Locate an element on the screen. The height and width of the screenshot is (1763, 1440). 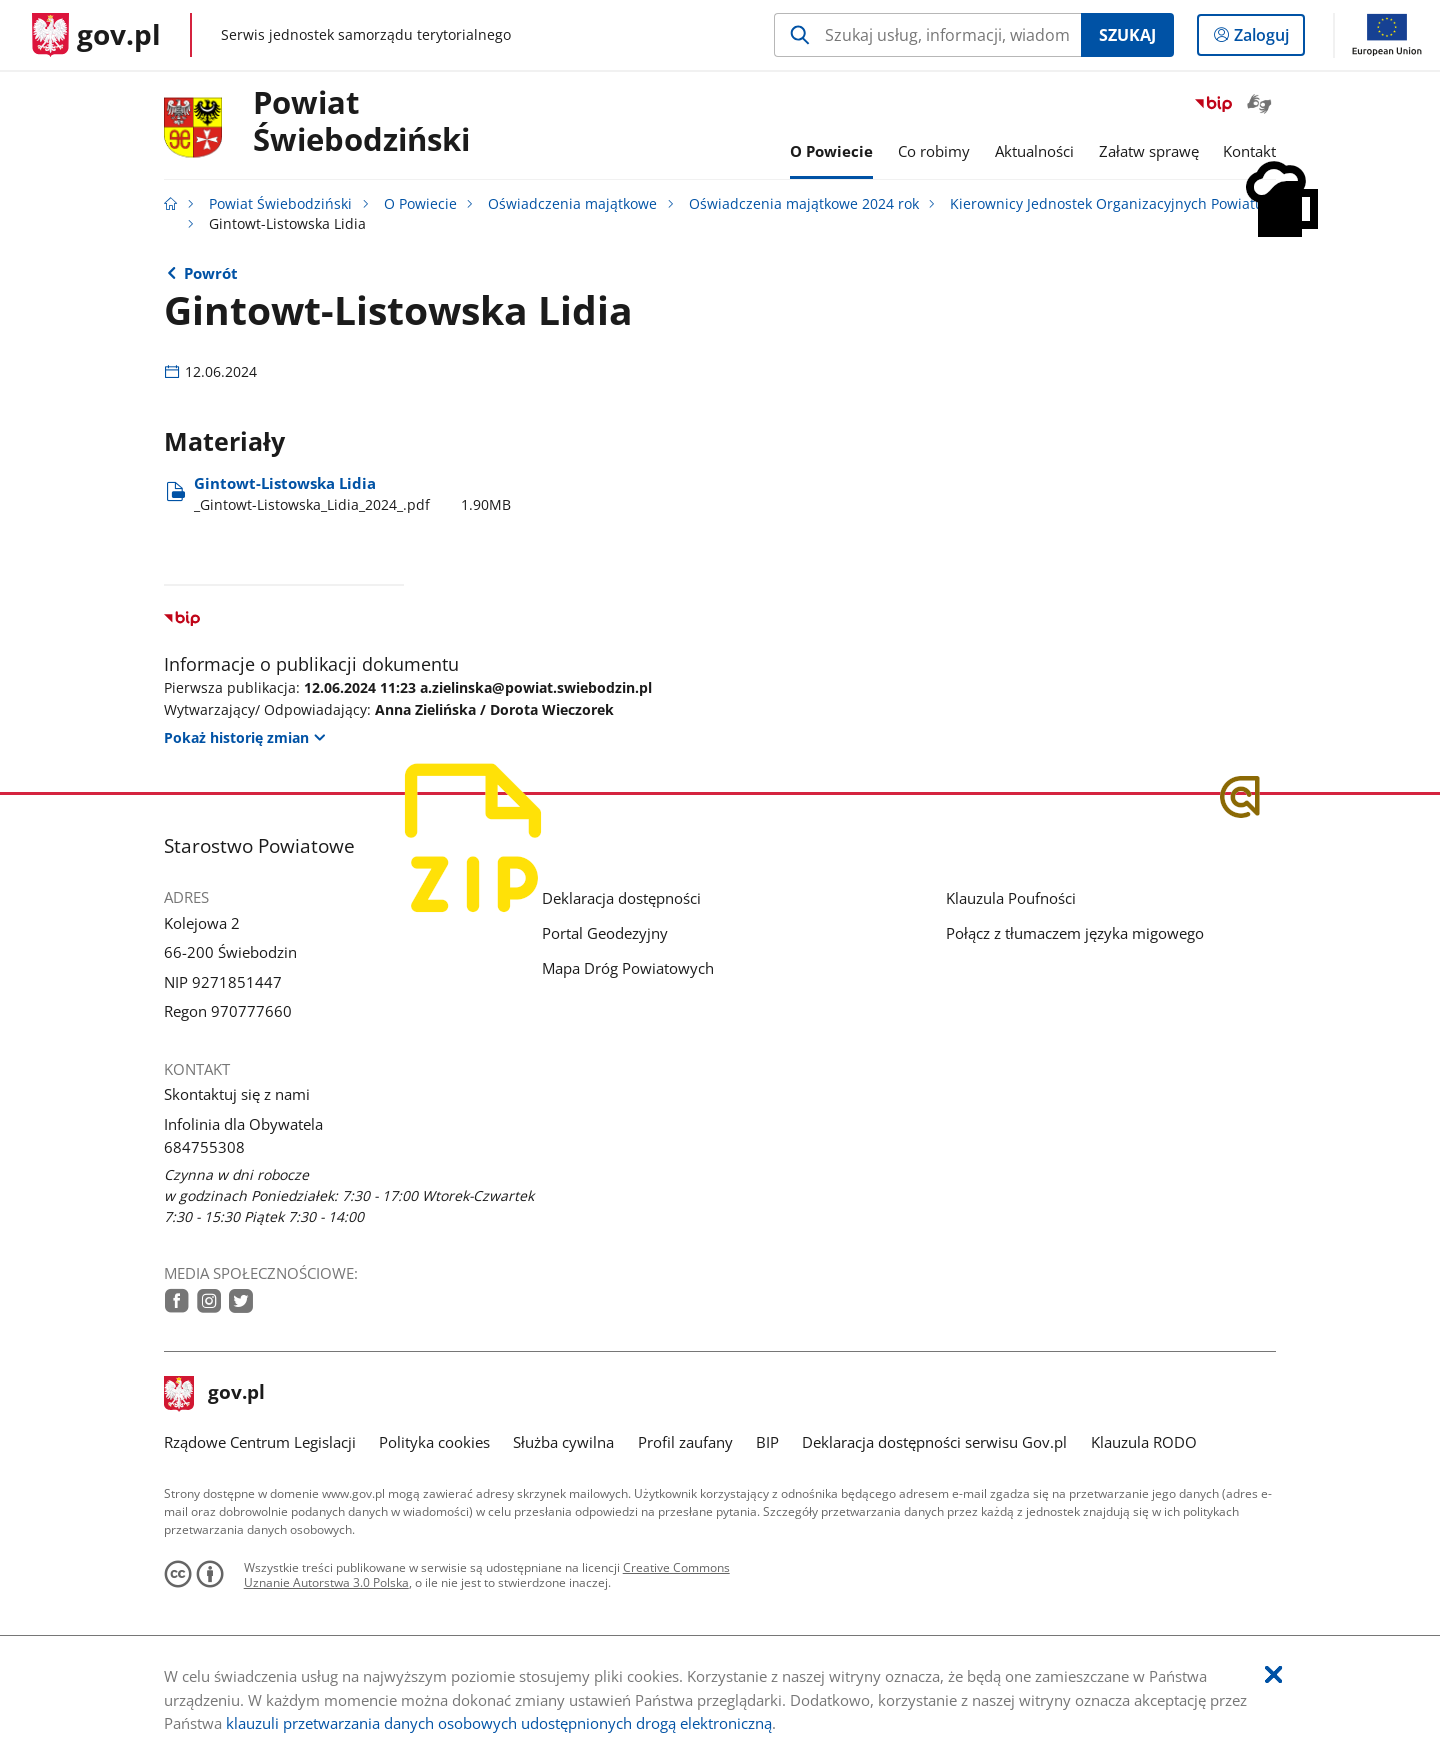
find nearby sports bars or pubs is located at coordinates (1282, 201).